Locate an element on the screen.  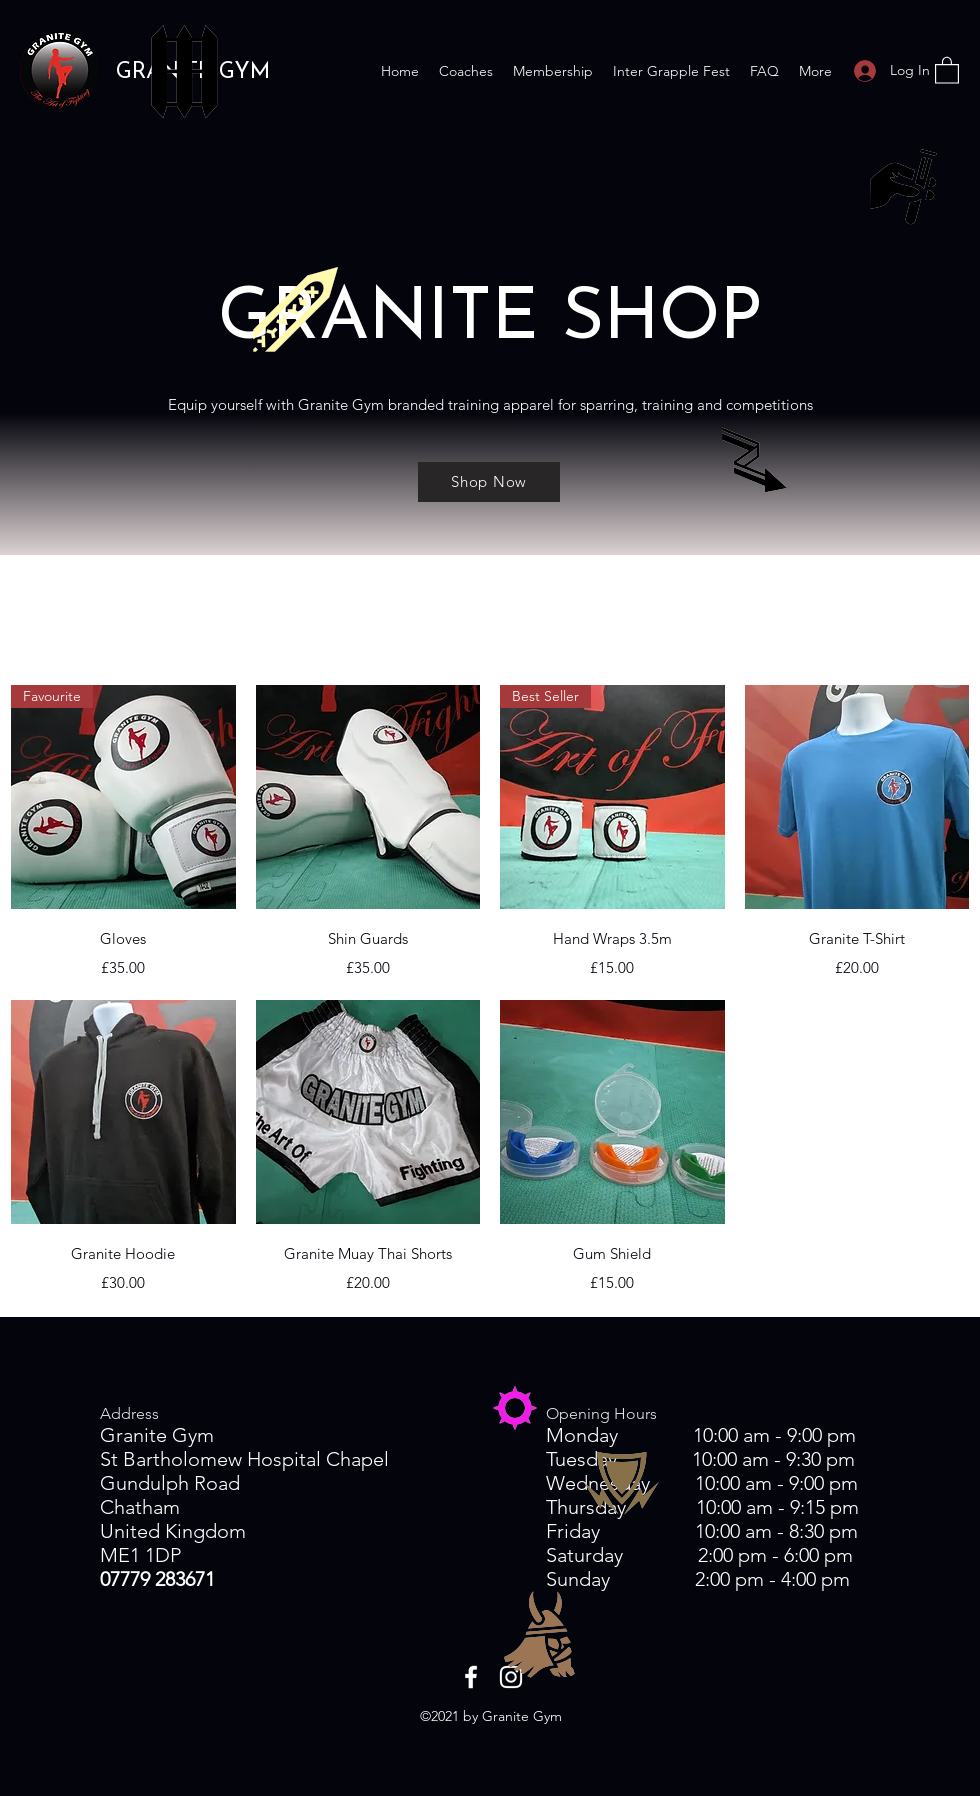
conduct a science experiment or lab test is located at coordinates (906, 186).